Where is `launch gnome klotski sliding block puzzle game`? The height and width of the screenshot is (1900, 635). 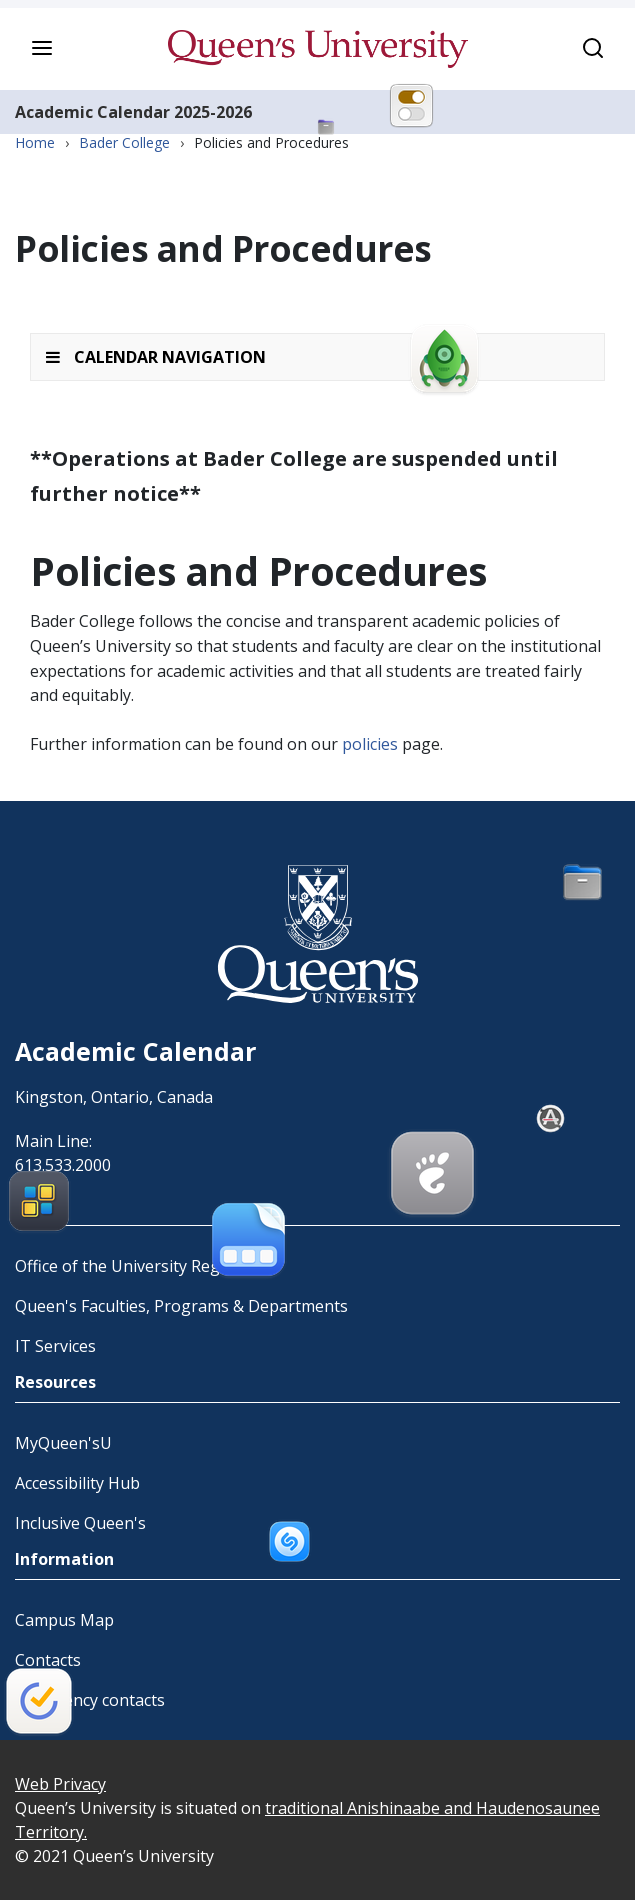 launch gnome klotski sliding block puzzle game is located at coordinates (39, 1201).